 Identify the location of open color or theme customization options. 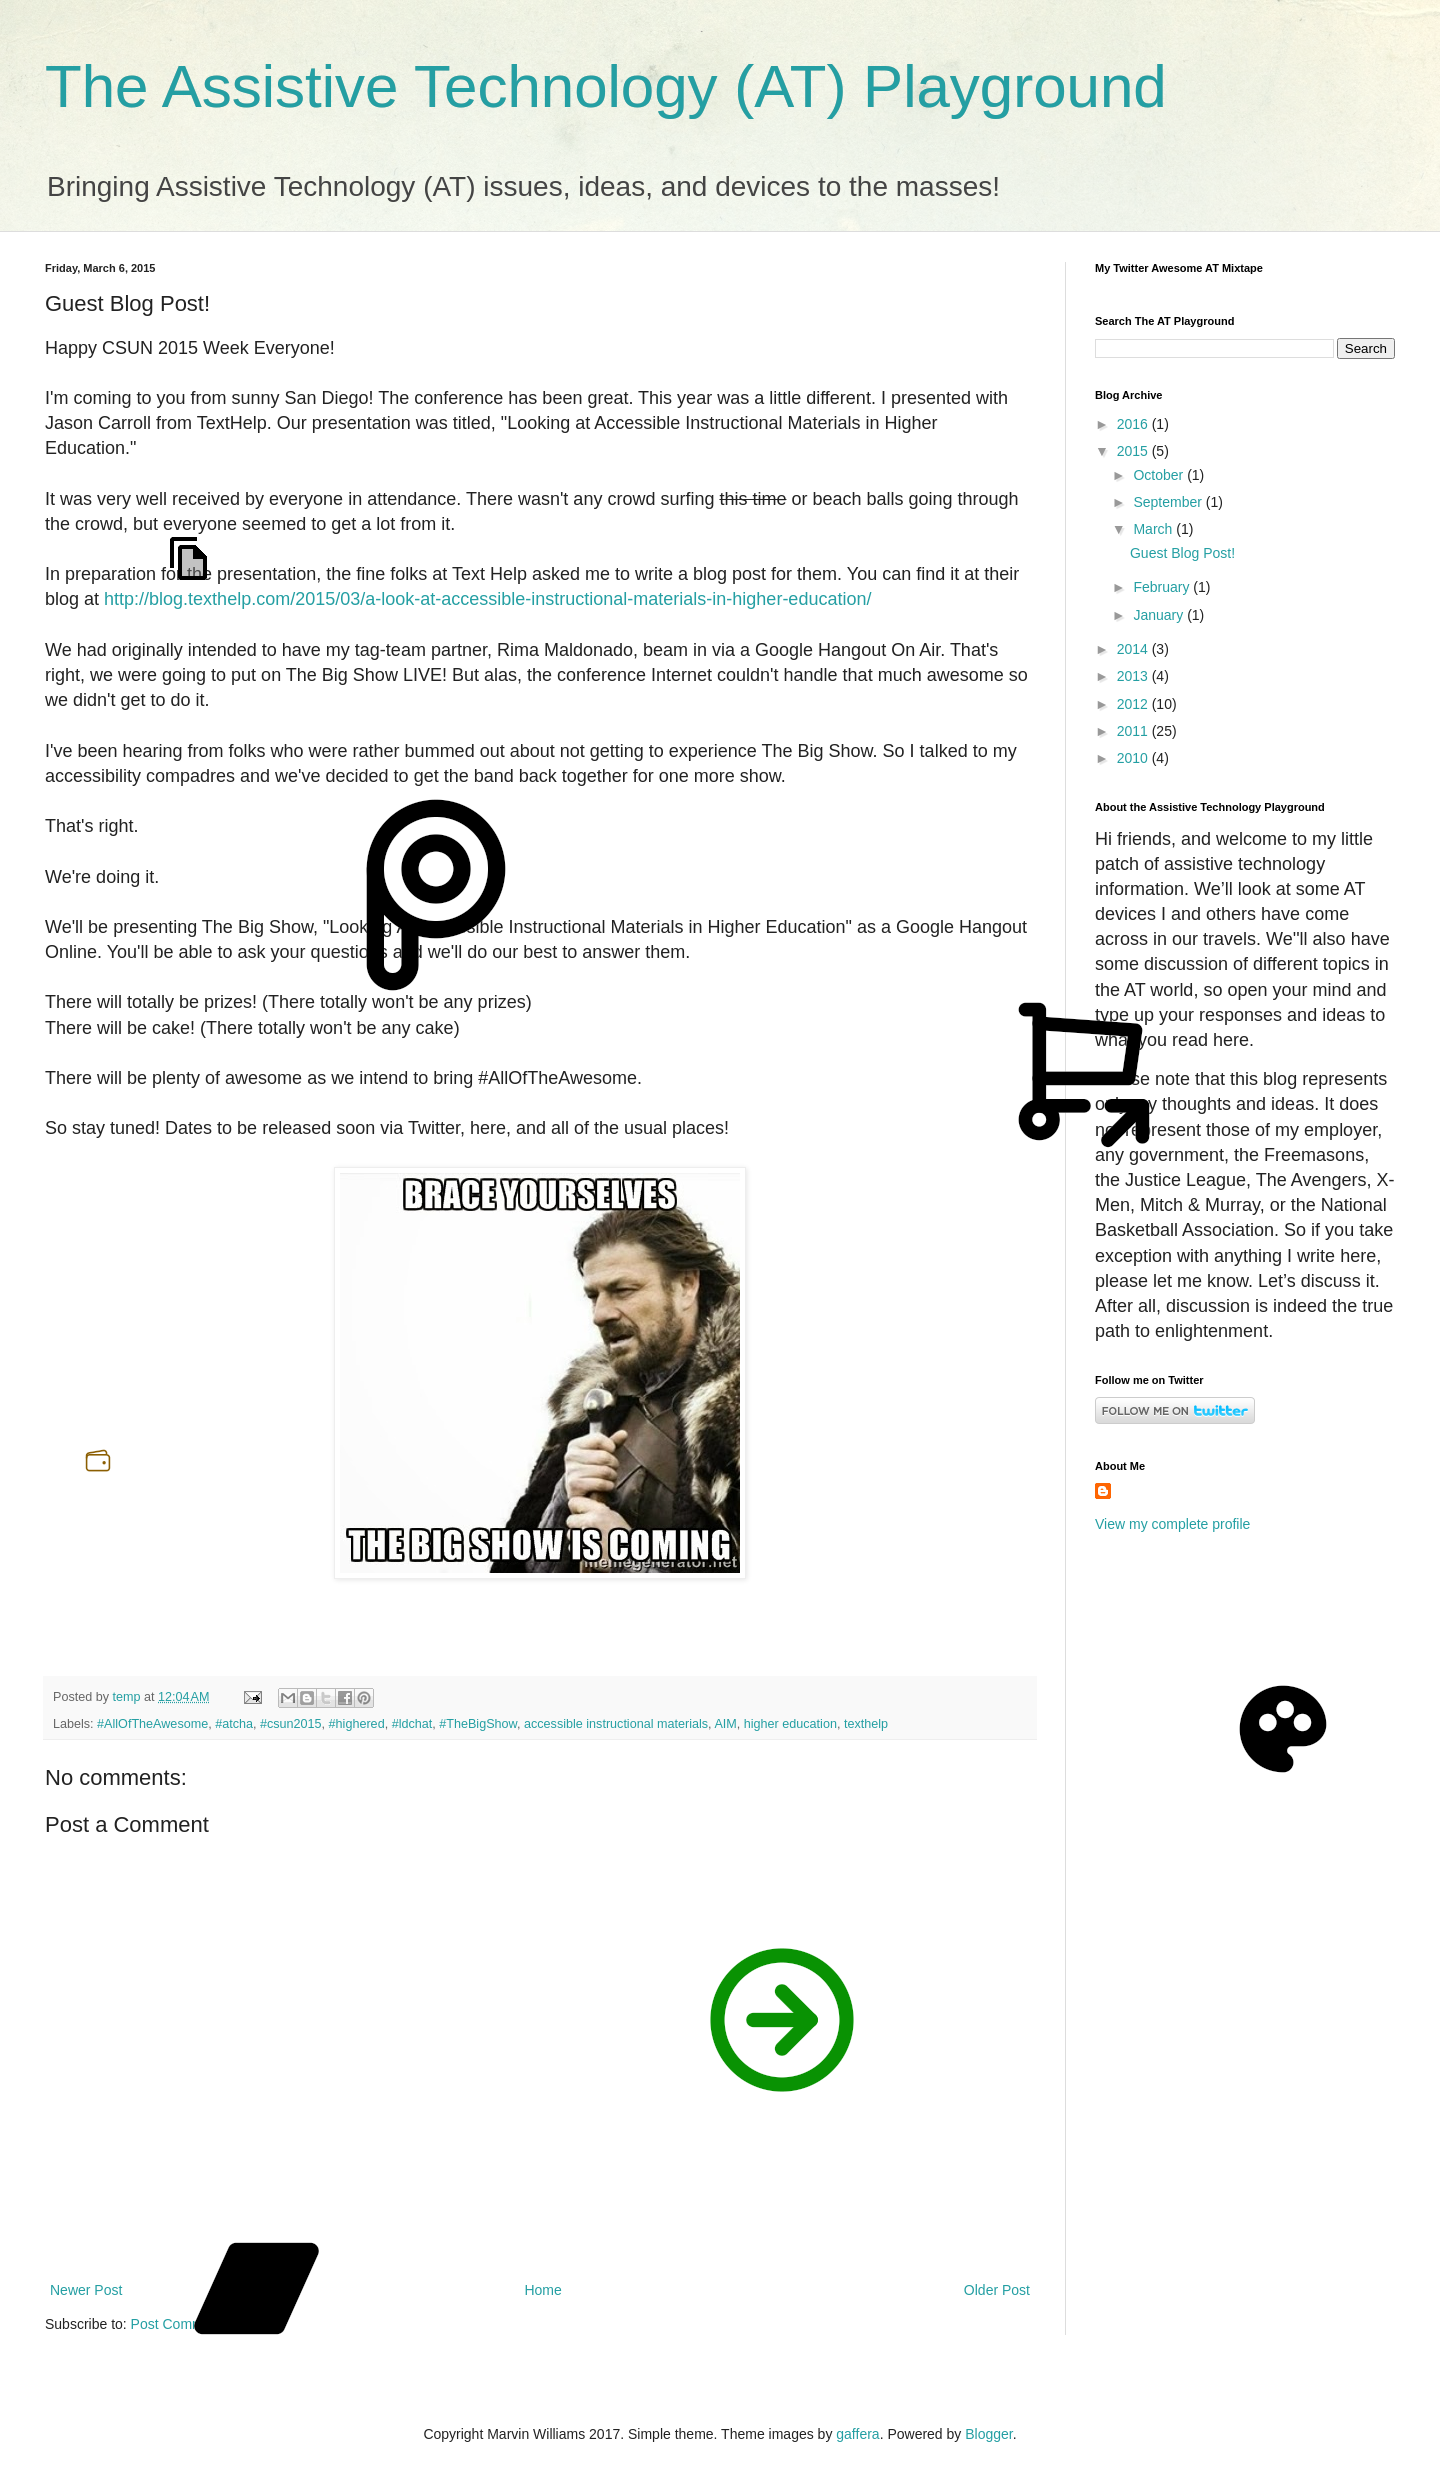
(1283, 1729).